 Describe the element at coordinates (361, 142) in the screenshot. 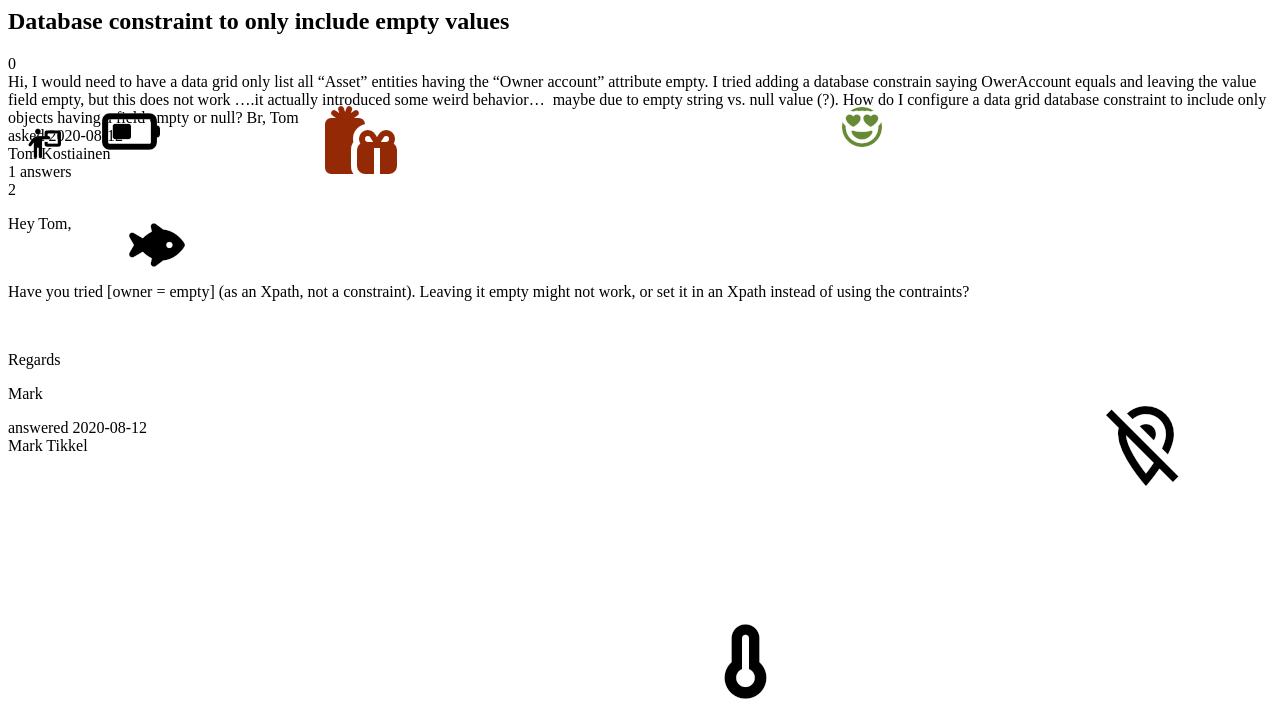

I see `view gifts or rewards` at that location.